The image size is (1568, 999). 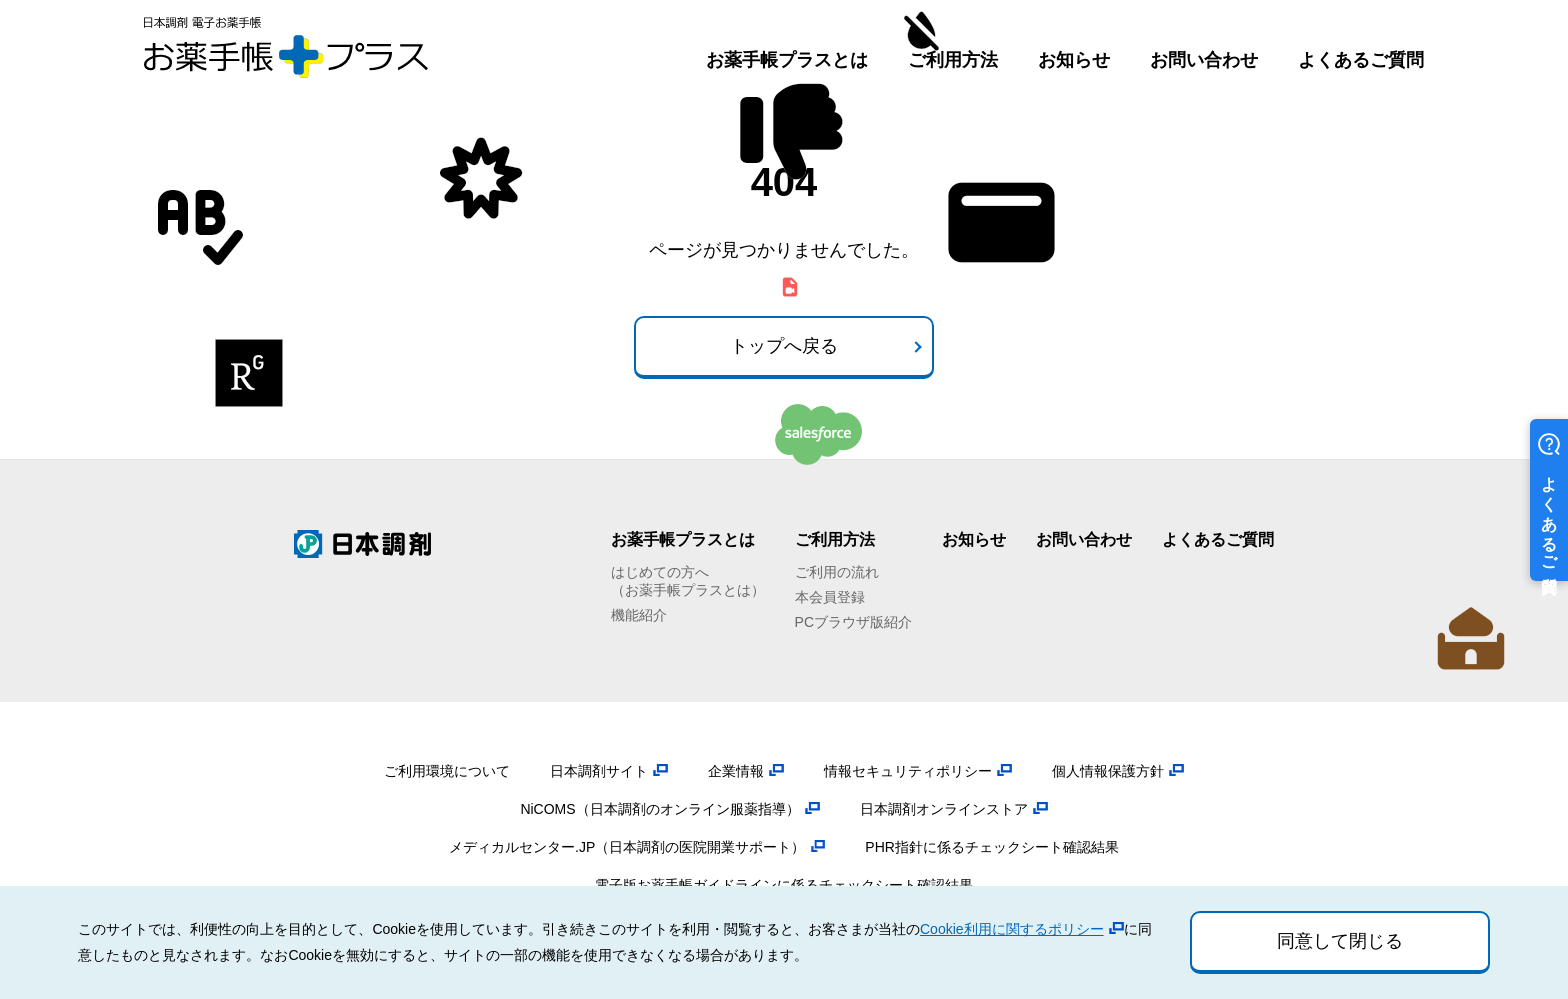 What do you see at coordinates (481, 178) in the screenshot?
I see `represents the Bahá'í faith symbol` at bounding box center [481, 178].